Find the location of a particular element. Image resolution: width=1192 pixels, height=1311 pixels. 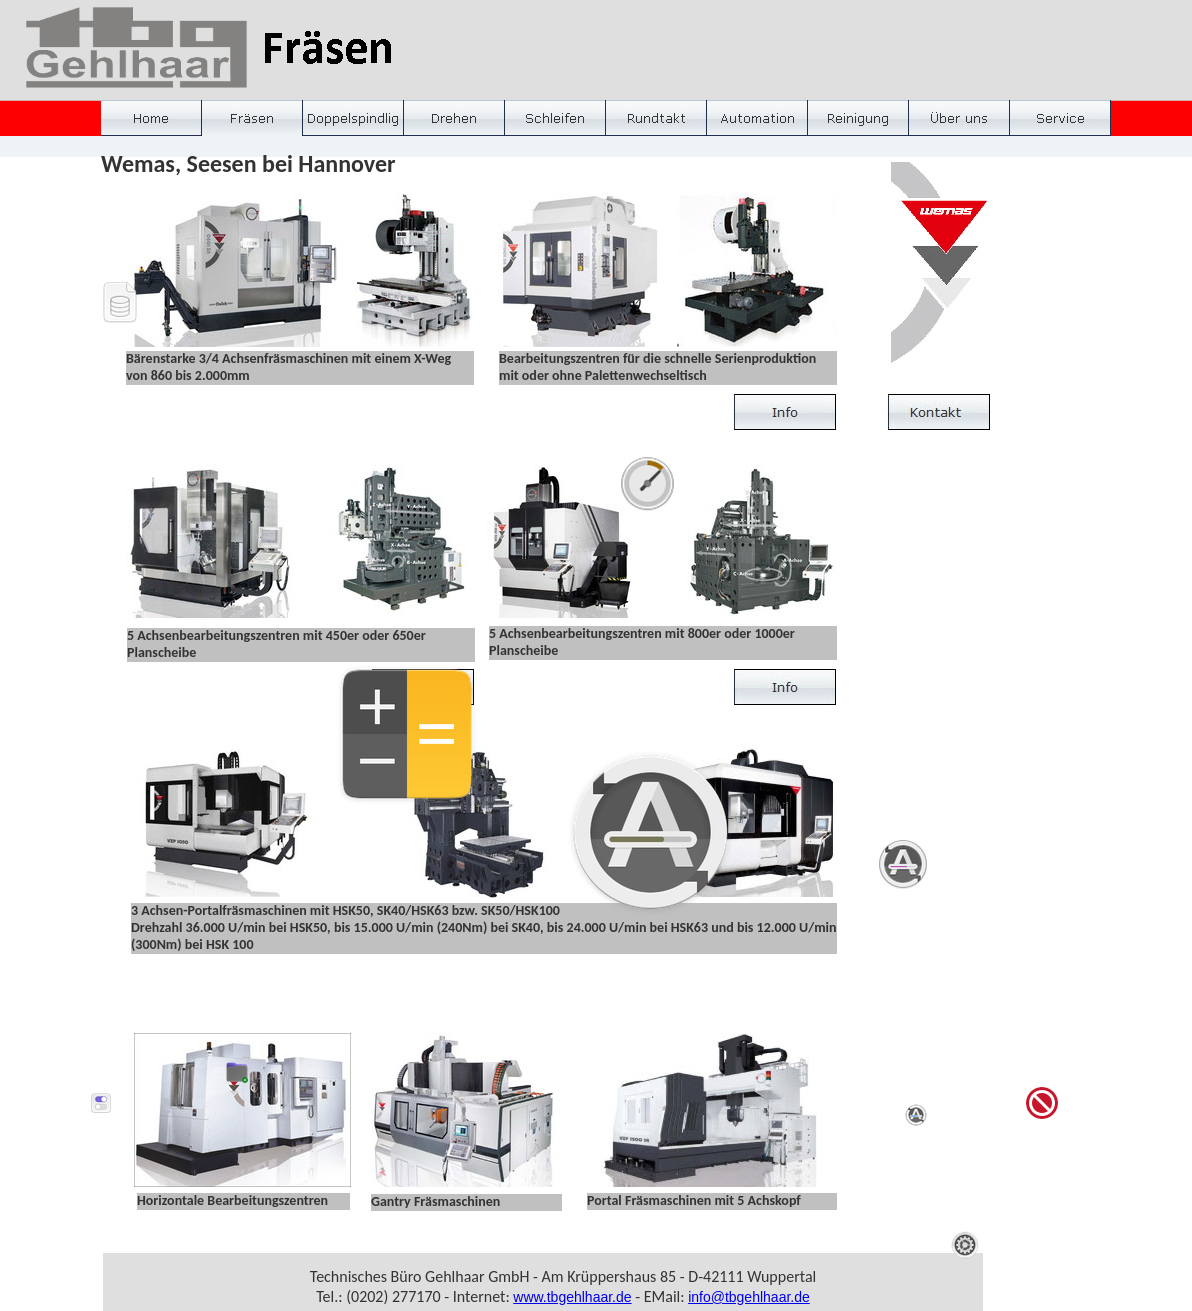

open sysprof system profiler application is located at coordinates (647, 483).